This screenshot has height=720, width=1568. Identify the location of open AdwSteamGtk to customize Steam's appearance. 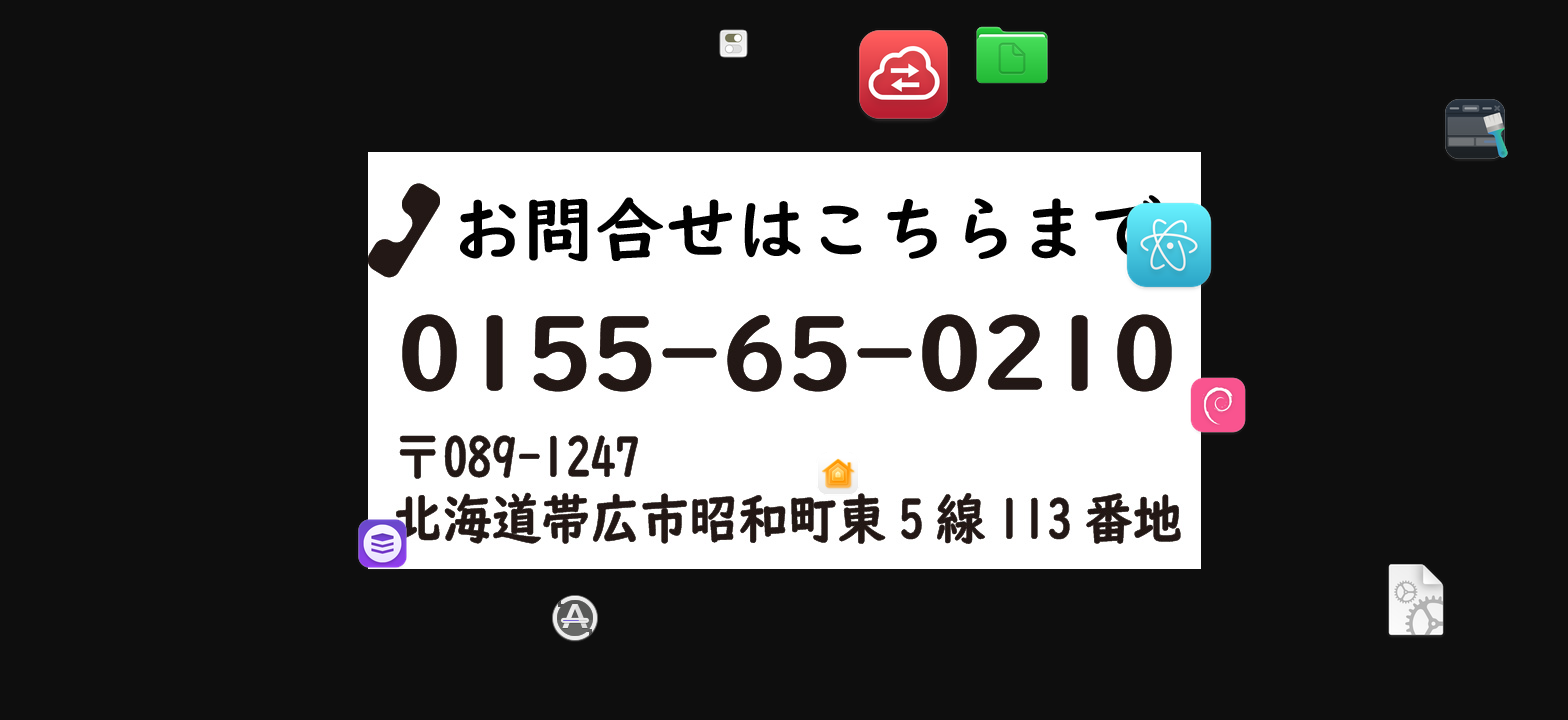
(1475, 129).